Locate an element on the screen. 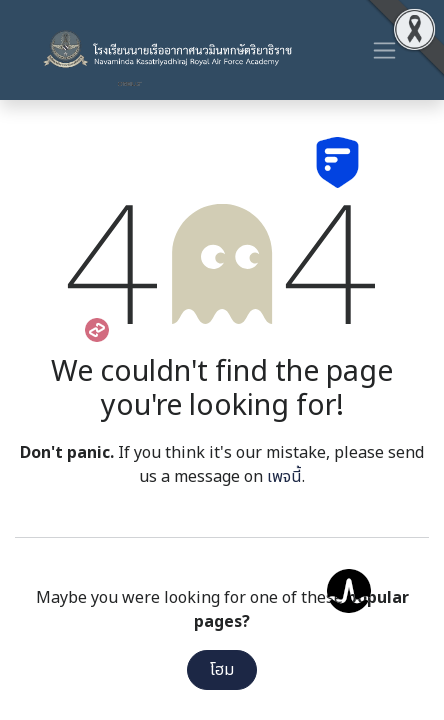  open 2FAS authenticator app is located at coordinates (337, 162).